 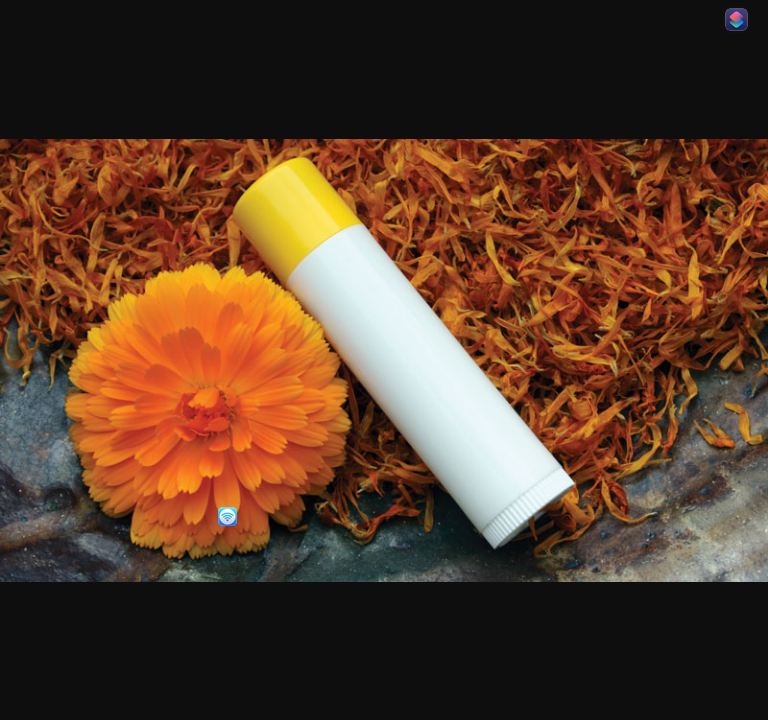 I want to click on open Airport Utility to manage Apple wireless devices, so click(x=227, y=516).